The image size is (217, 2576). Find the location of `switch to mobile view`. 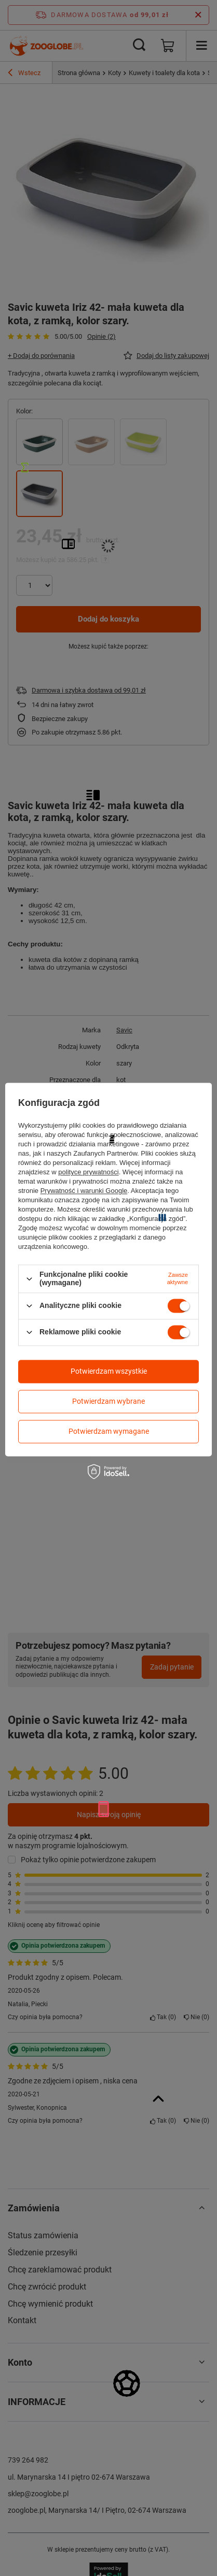

switch to mobile view is located at coordinates (103, 1809).